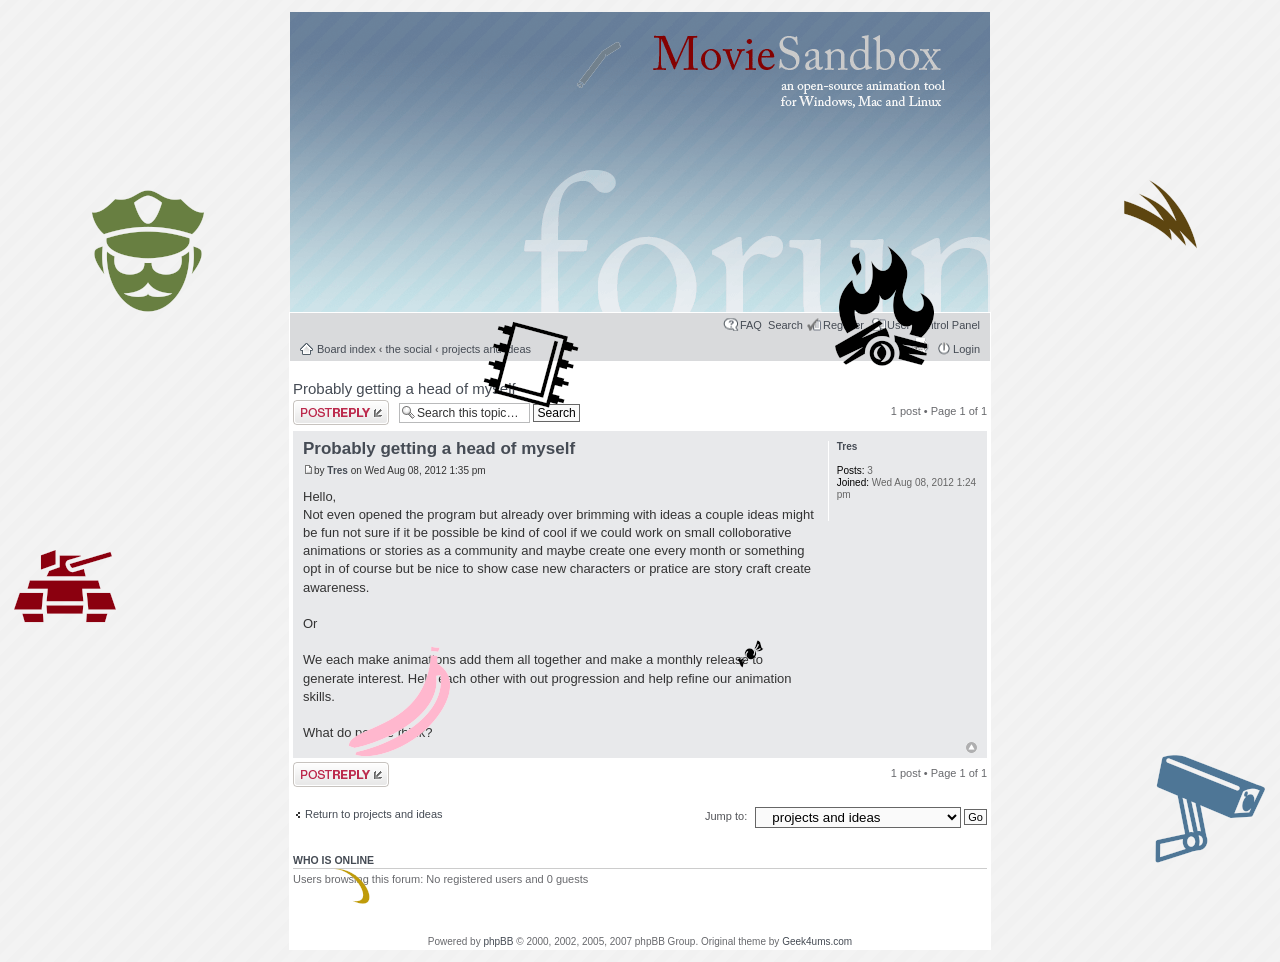  What do you see at coordinates (530, 365) in the screenshot?
I see `view hardware or processor information` at bounding box center [530, 365].